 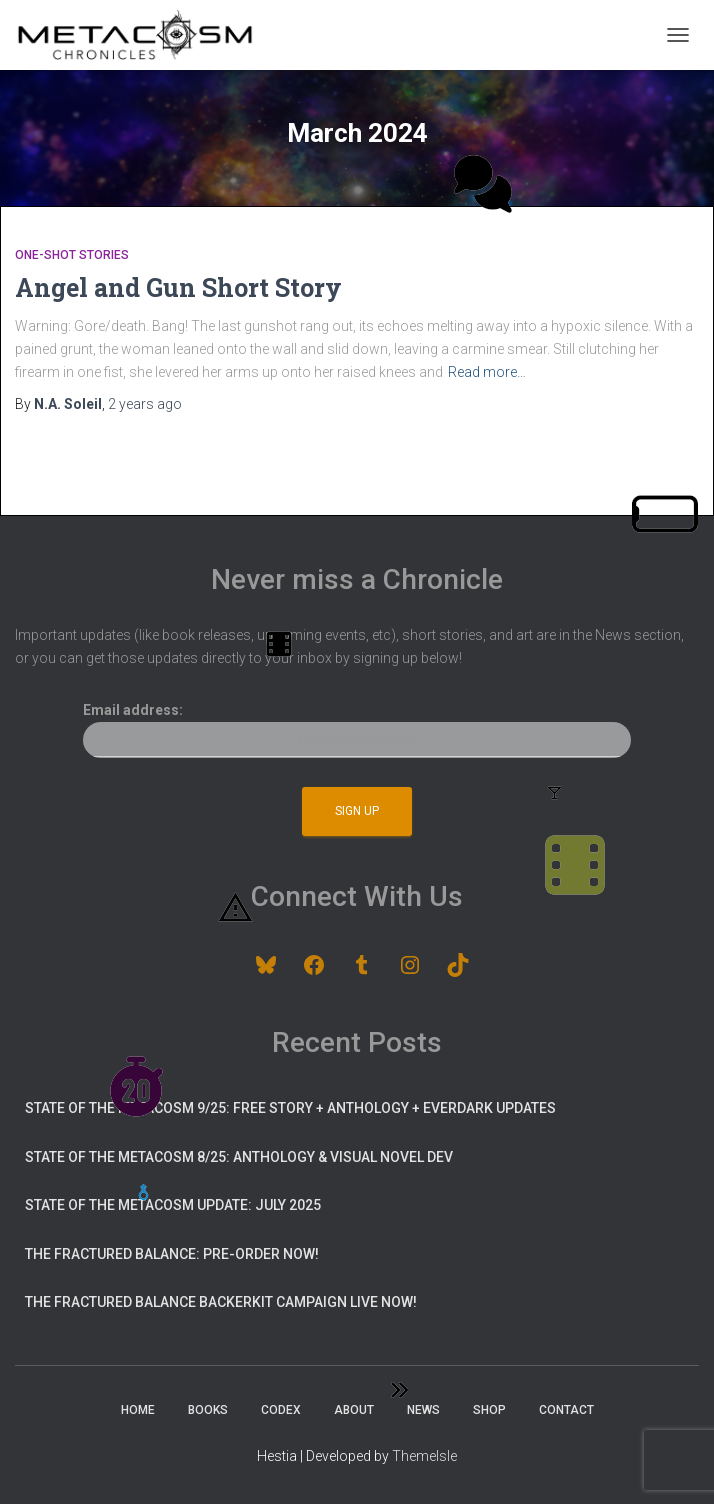 What do you see at coordinates (483, 184) in the screenshot?
I see `open chat or messaging` at bounding box center [483, 184].